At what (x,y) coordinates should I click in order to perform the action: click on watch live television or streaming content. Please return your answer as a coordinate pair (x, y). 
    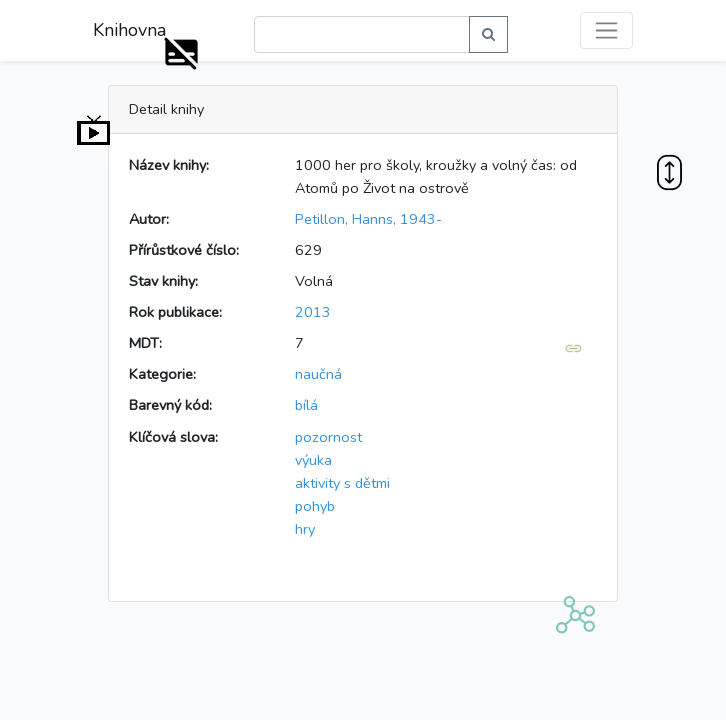
    Looking at the image, I should click on (94, 130).